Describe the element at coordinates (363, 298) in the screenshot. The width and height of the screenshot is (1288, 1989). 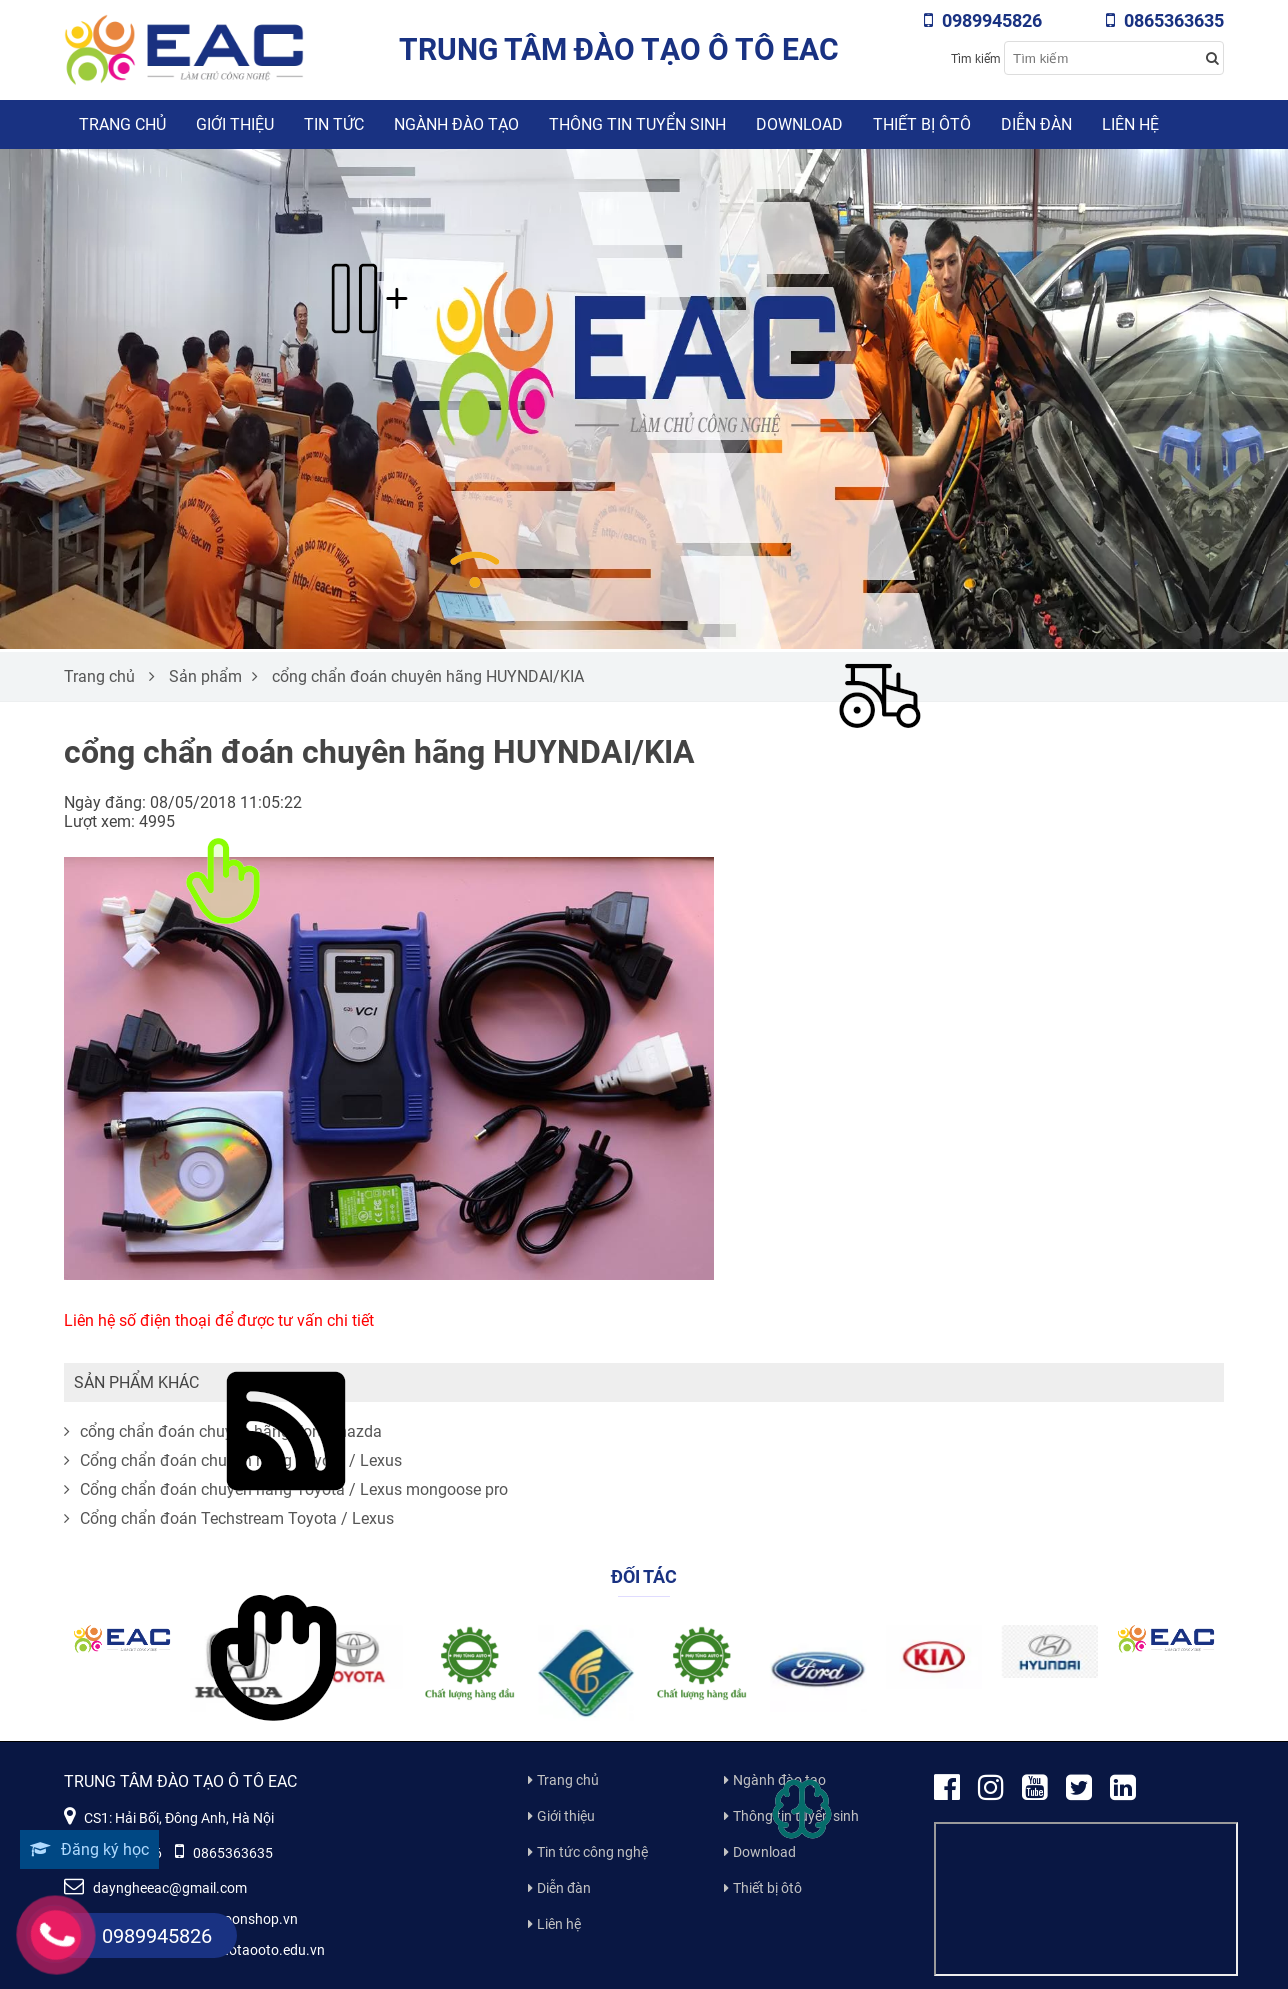
I see `add a new column to the right` at that location.